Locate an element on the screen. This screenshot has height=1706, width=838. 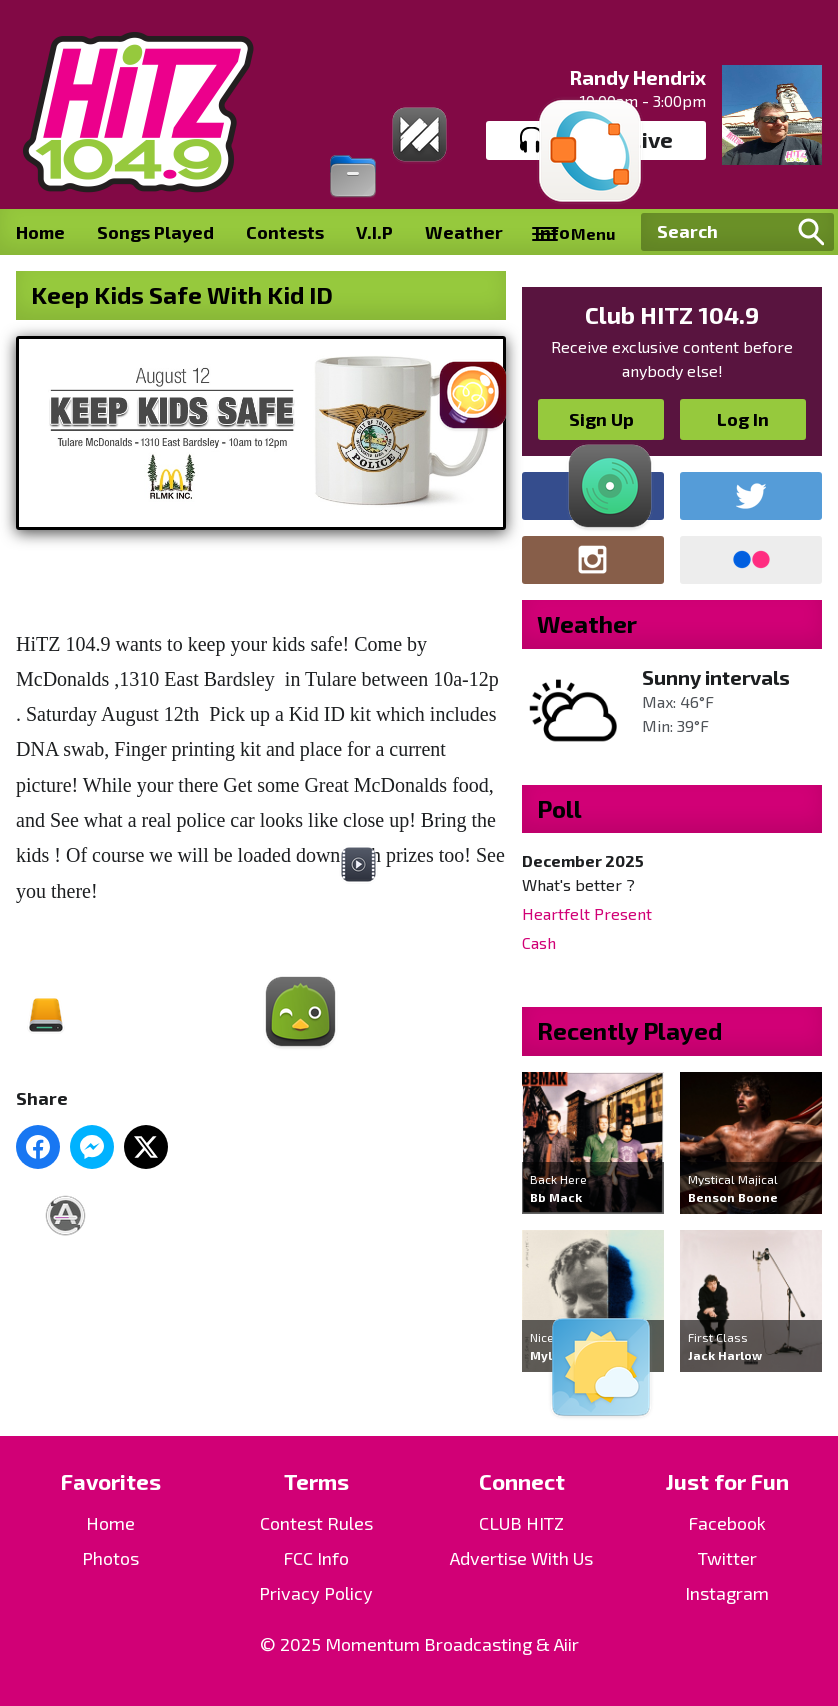
open kdenlive video editor is located at coordinates (358, 864).